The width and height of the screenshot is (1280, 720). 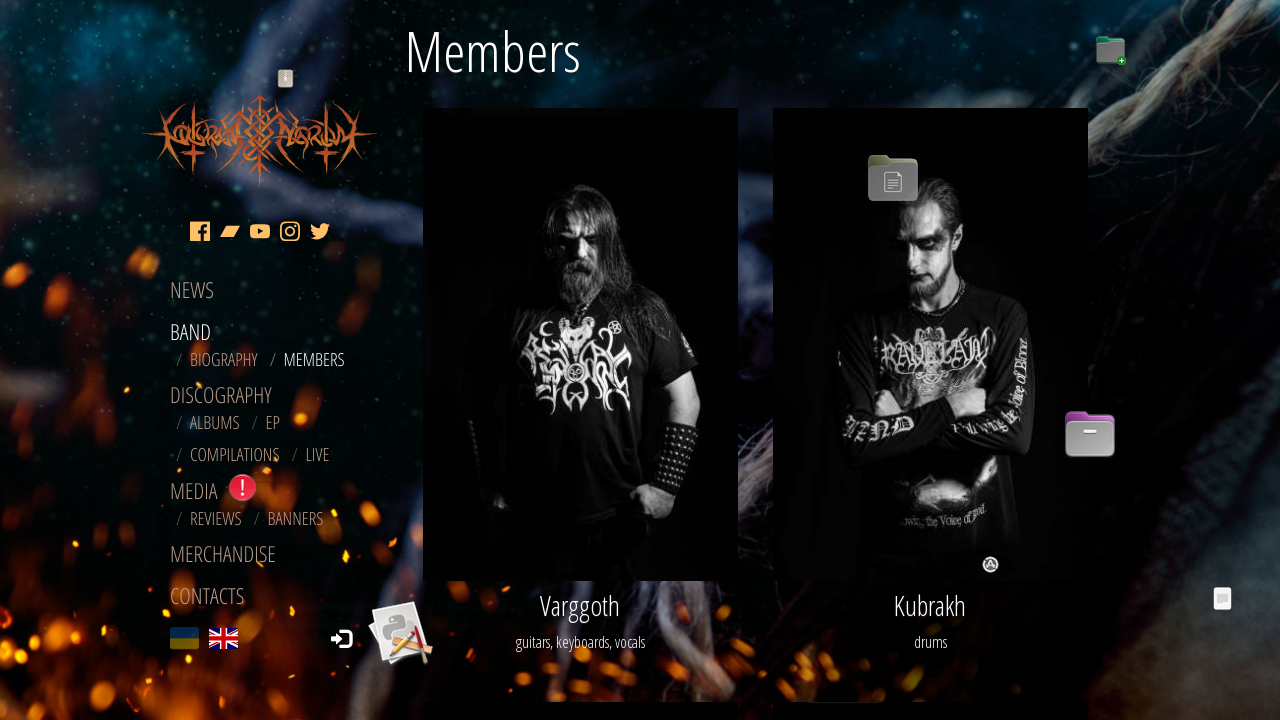 I want to click on indicates a file or folder contains documents, so click(x=1222, y=598).